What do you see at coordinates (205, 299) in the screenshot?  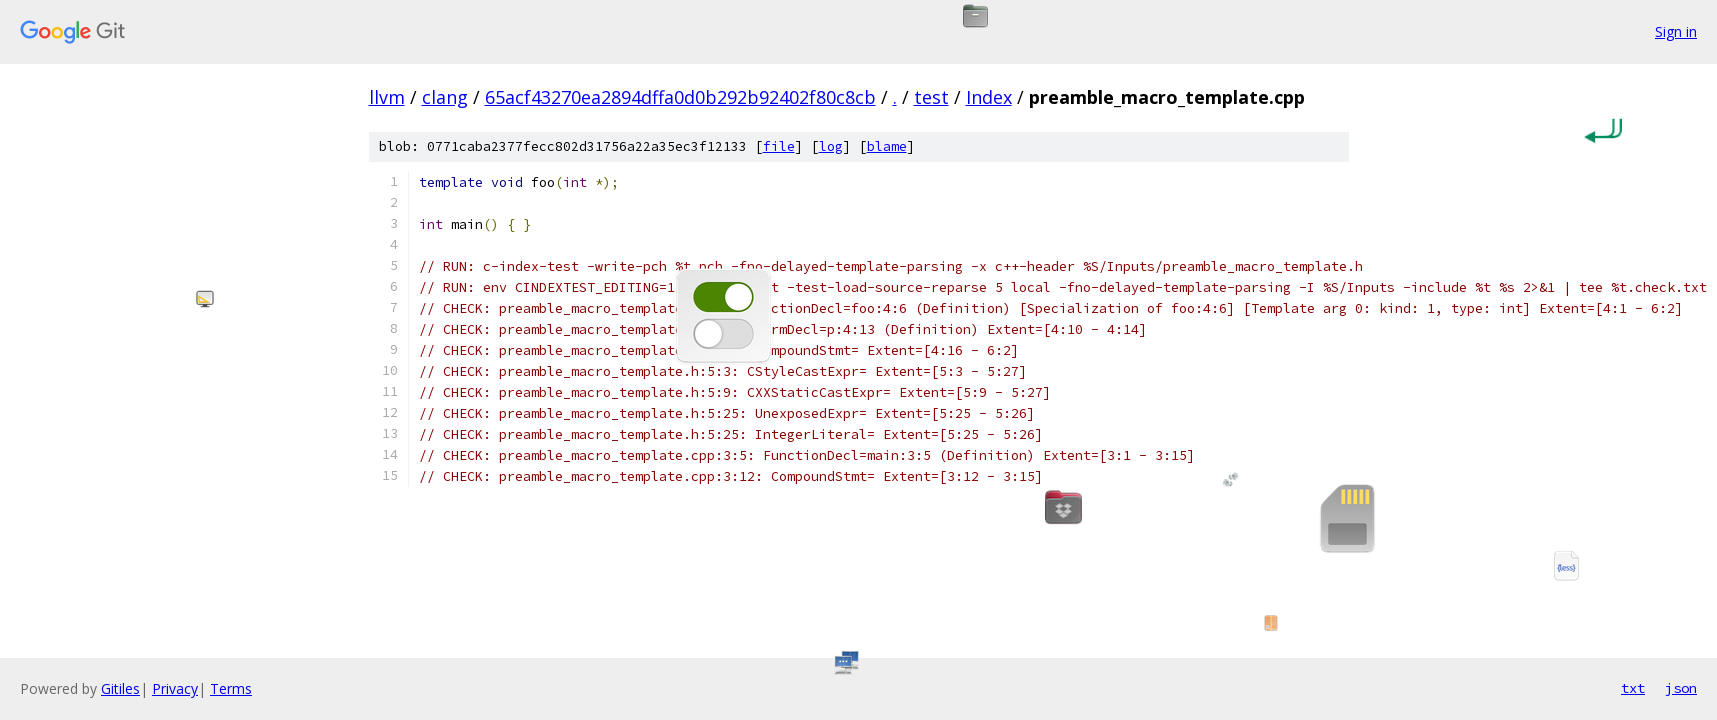 I see `open display settings` at bounding box center [205, 299].